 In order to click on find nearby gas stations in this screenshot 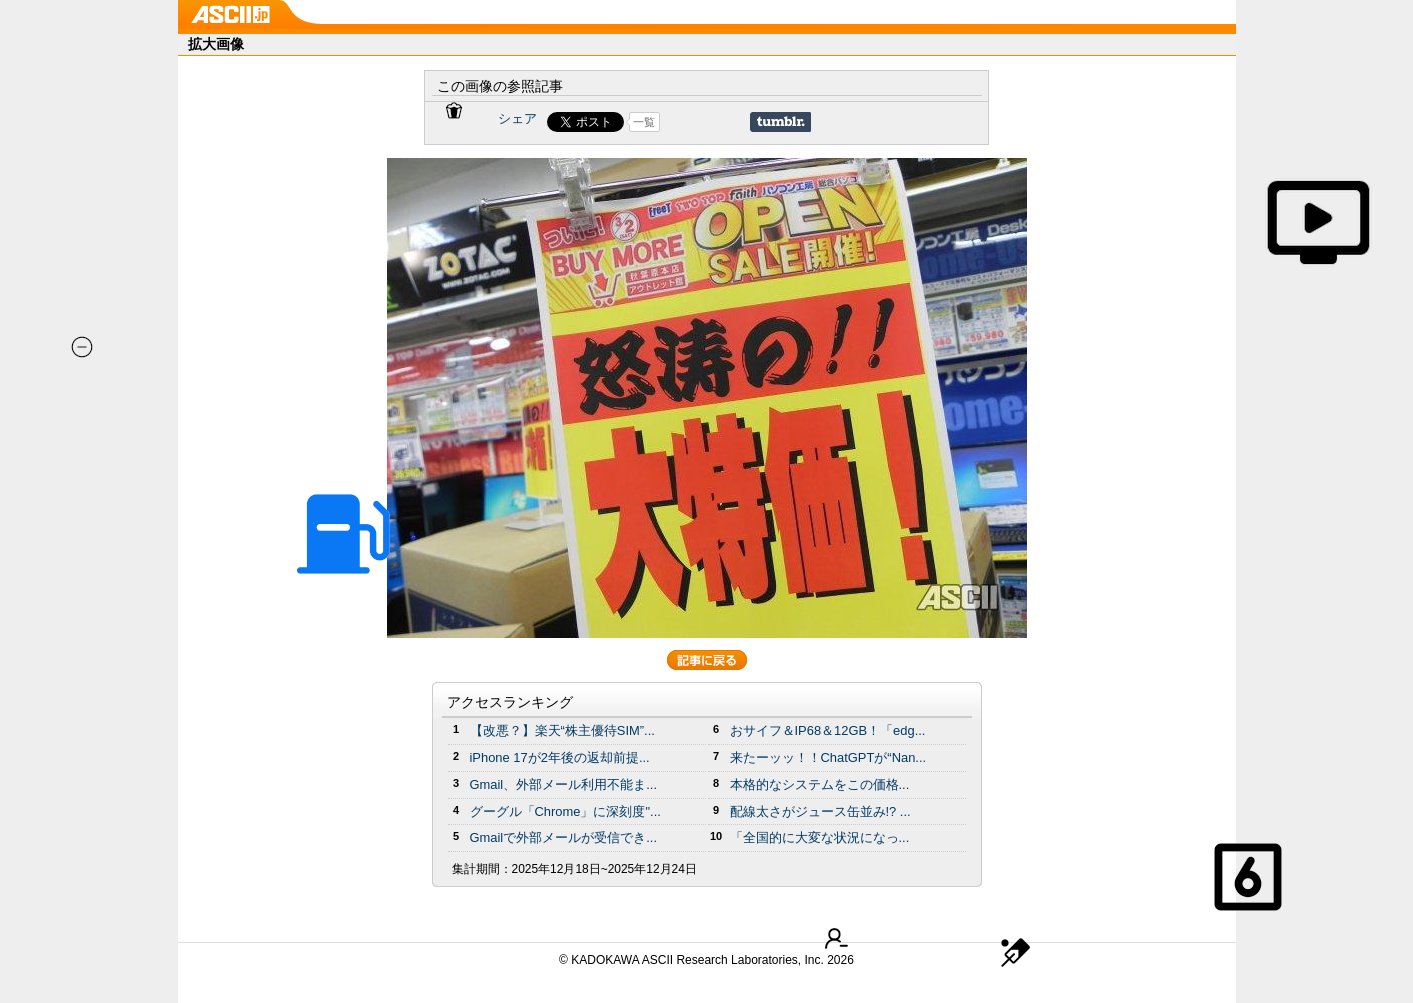, I will do `click(340, 534)`.